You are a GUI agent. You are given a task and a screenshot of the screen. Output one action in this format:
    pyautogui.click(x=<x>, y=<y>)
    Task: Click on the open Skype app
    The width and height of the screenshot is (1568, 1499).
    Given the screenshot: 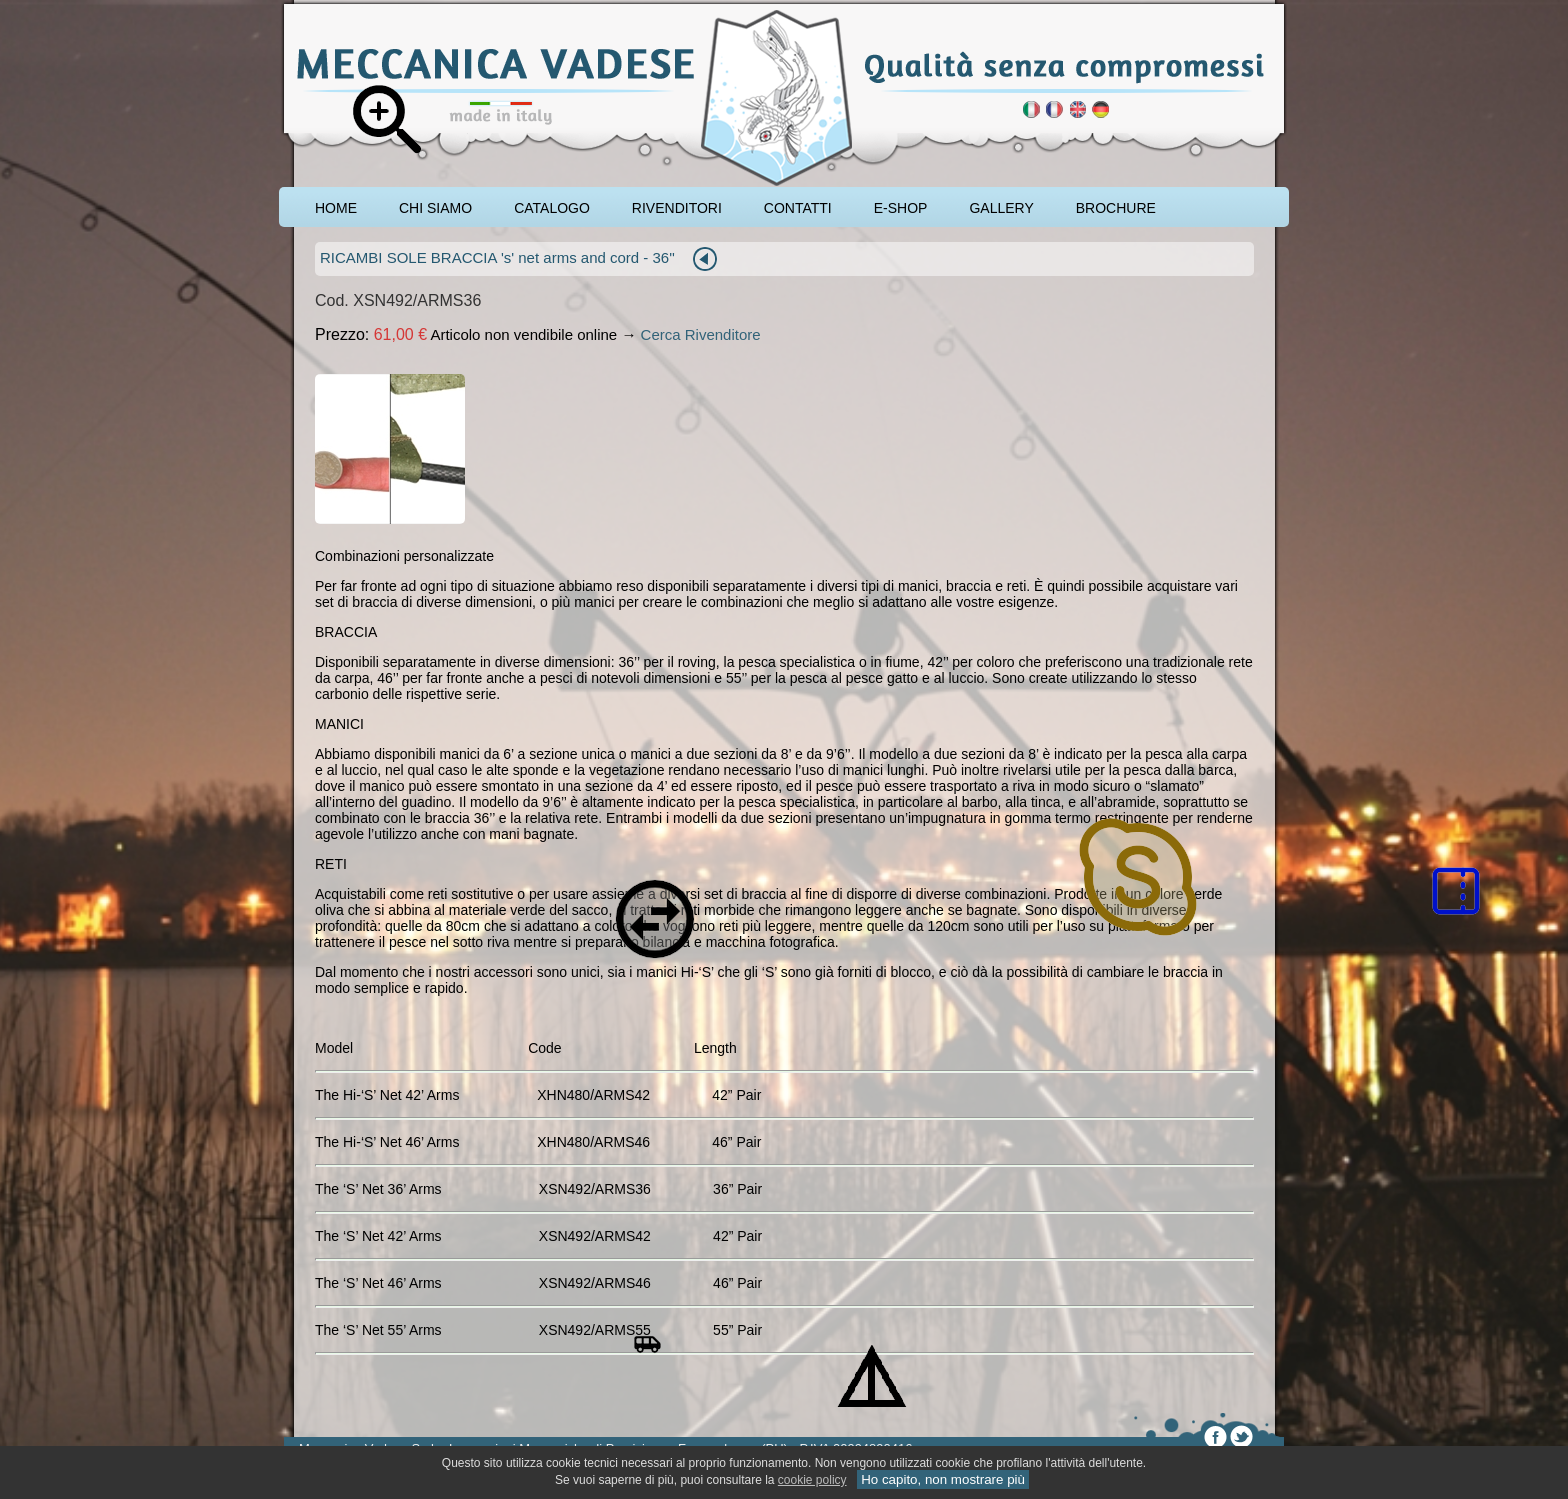 What is the action you would take?
    pyautogui.click(x=1138, y=877)
    